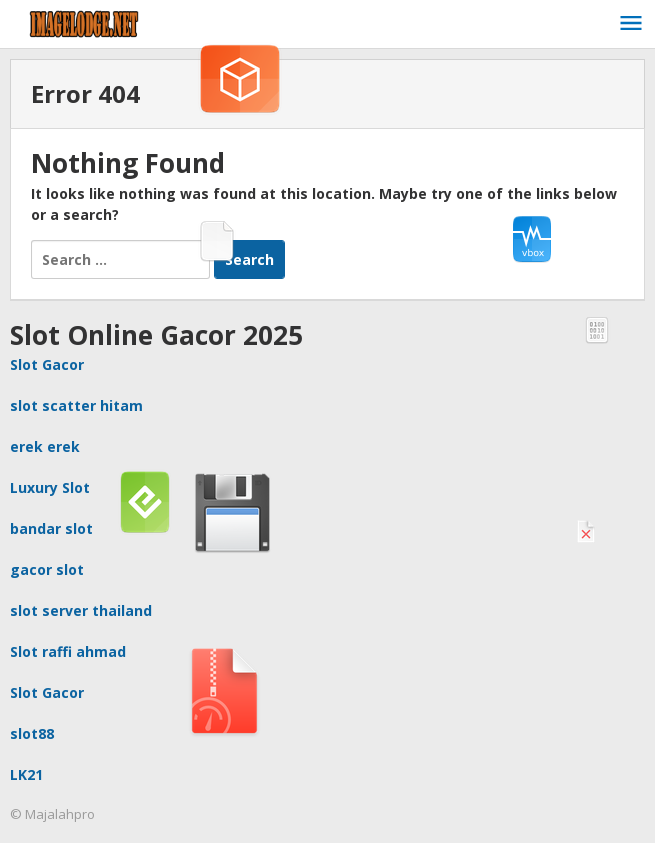  What do you see at coordinates (240, 76) in the screenshot?
I see `open a 3ds file` at bounding box center [240, 76].